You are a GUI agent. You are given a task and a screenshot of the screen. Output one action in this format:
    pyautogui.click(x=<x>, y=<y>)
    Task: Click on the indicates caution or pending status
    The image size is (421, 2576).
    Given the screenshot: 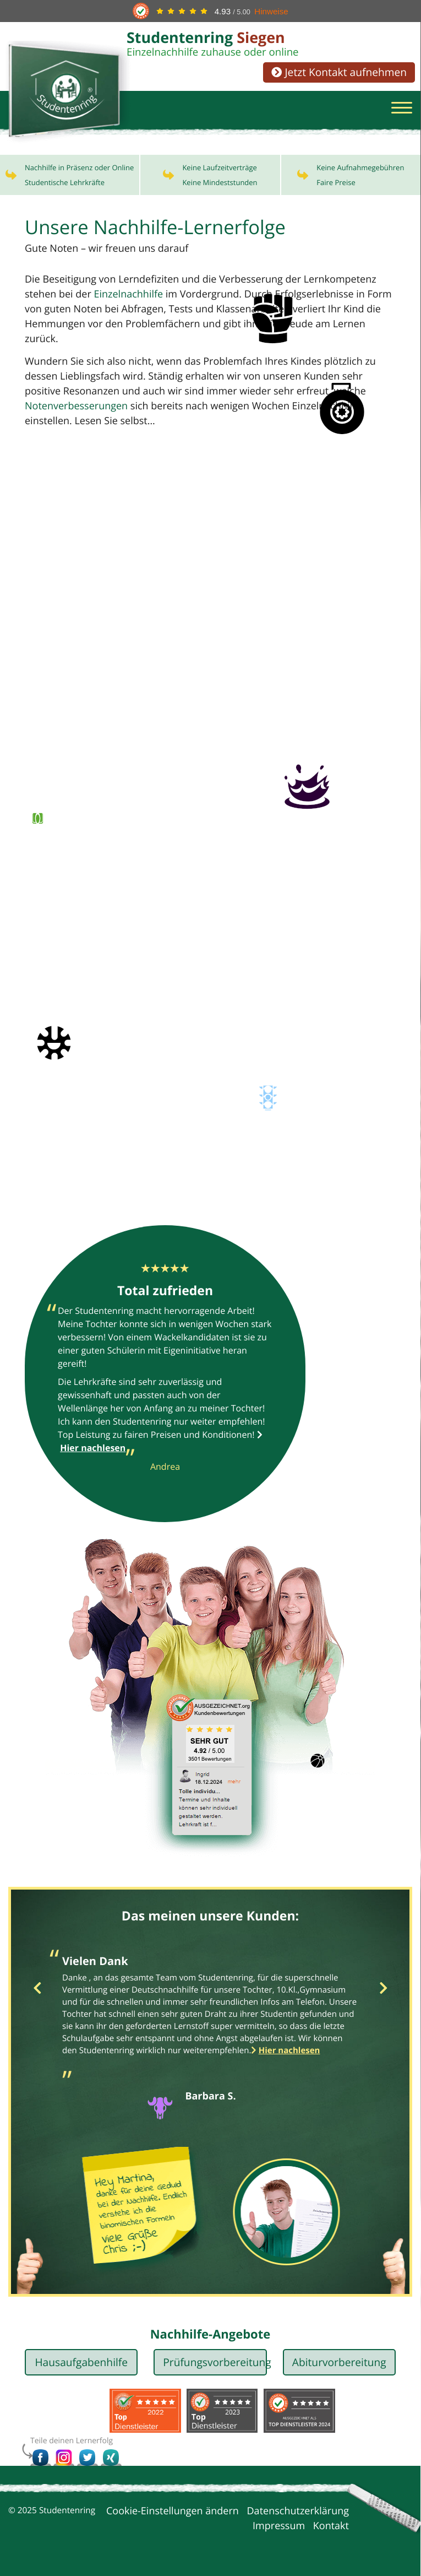 What is the action you would take?
    pyautogui.click(x=268, y=1098)
    